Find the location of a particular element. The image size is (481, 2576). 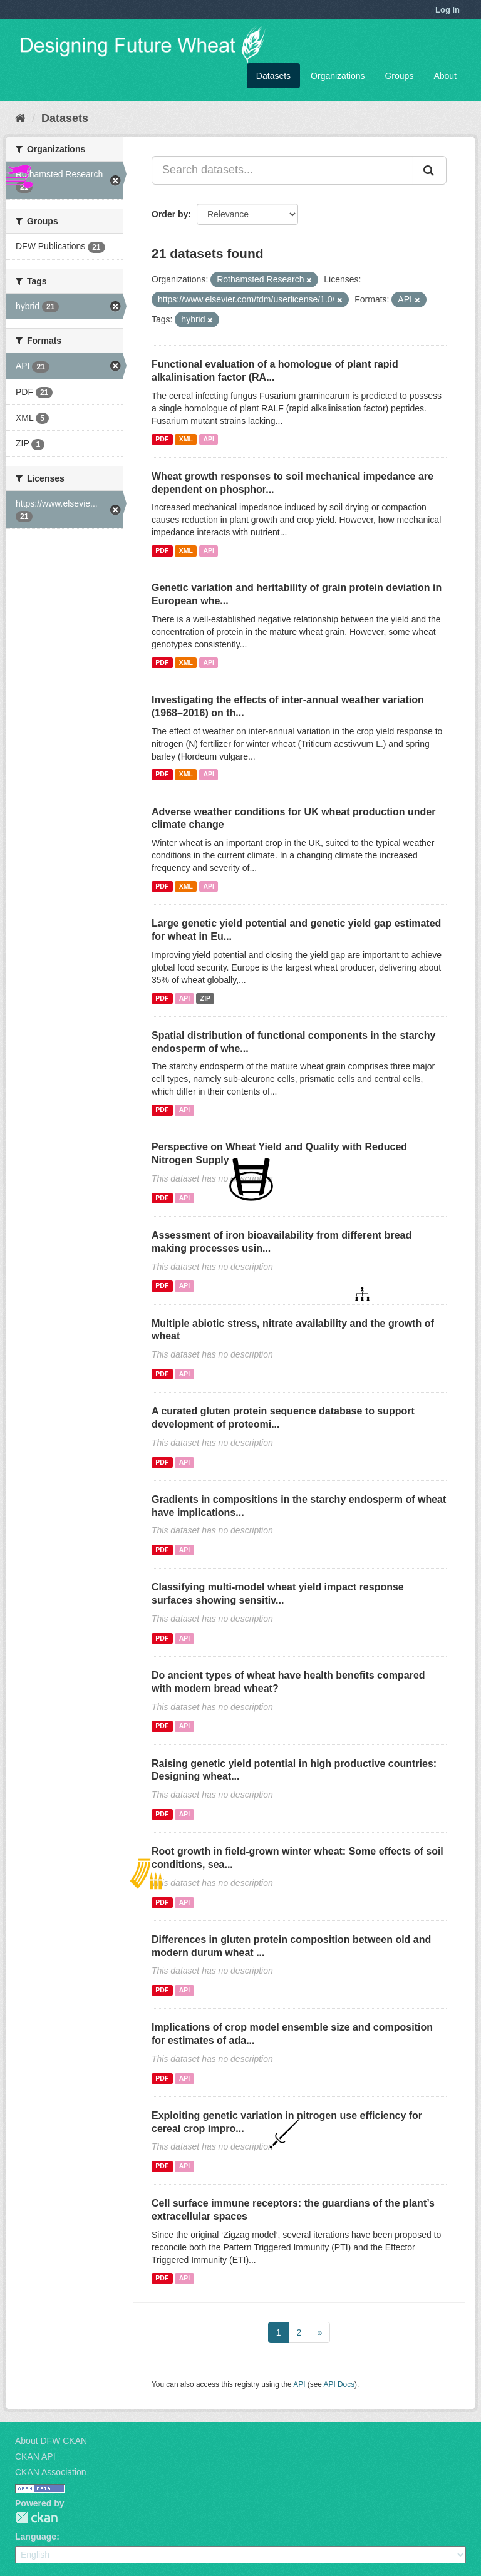

ammunition or magazine inventory in a game is located at coordinates (146, 1873).